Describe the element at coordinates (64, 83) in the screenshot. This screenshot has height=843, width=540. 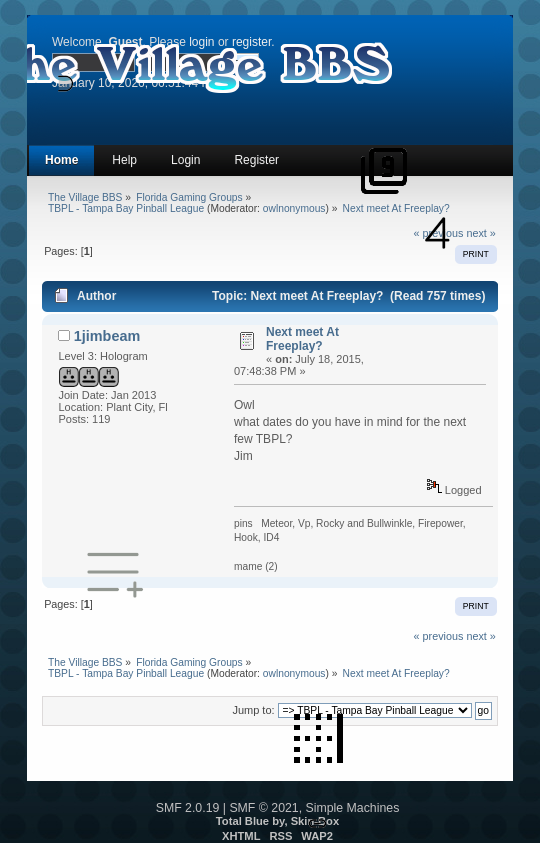
I see `indicates a proper superset relationship in mathematical notation` at that location.